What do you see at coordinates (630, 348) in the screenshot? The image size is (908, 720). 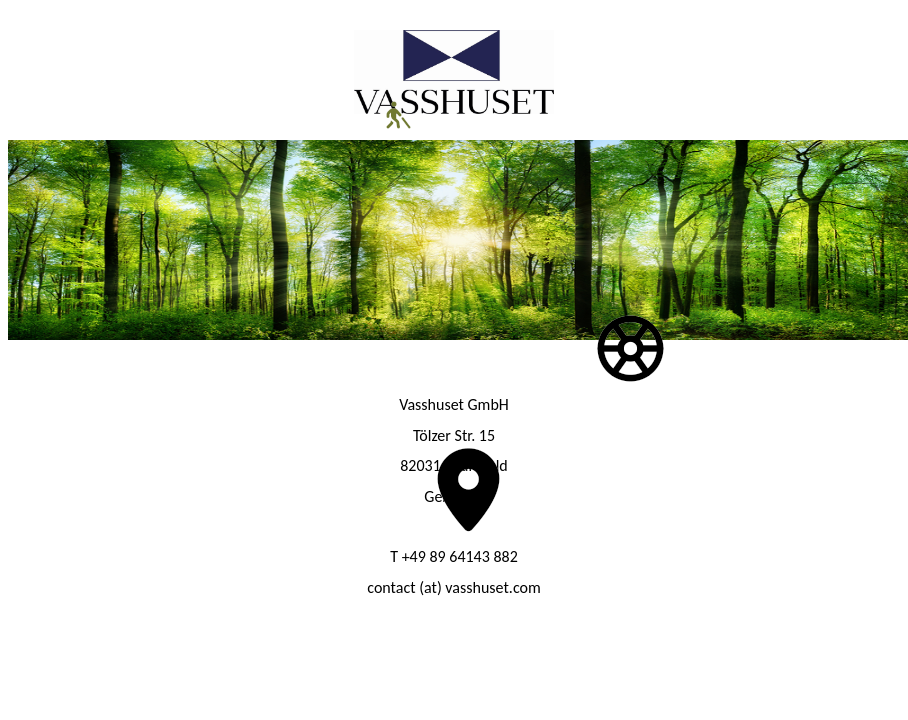 I see `access vehicle or tire settings` at bounding box center [630, 348].